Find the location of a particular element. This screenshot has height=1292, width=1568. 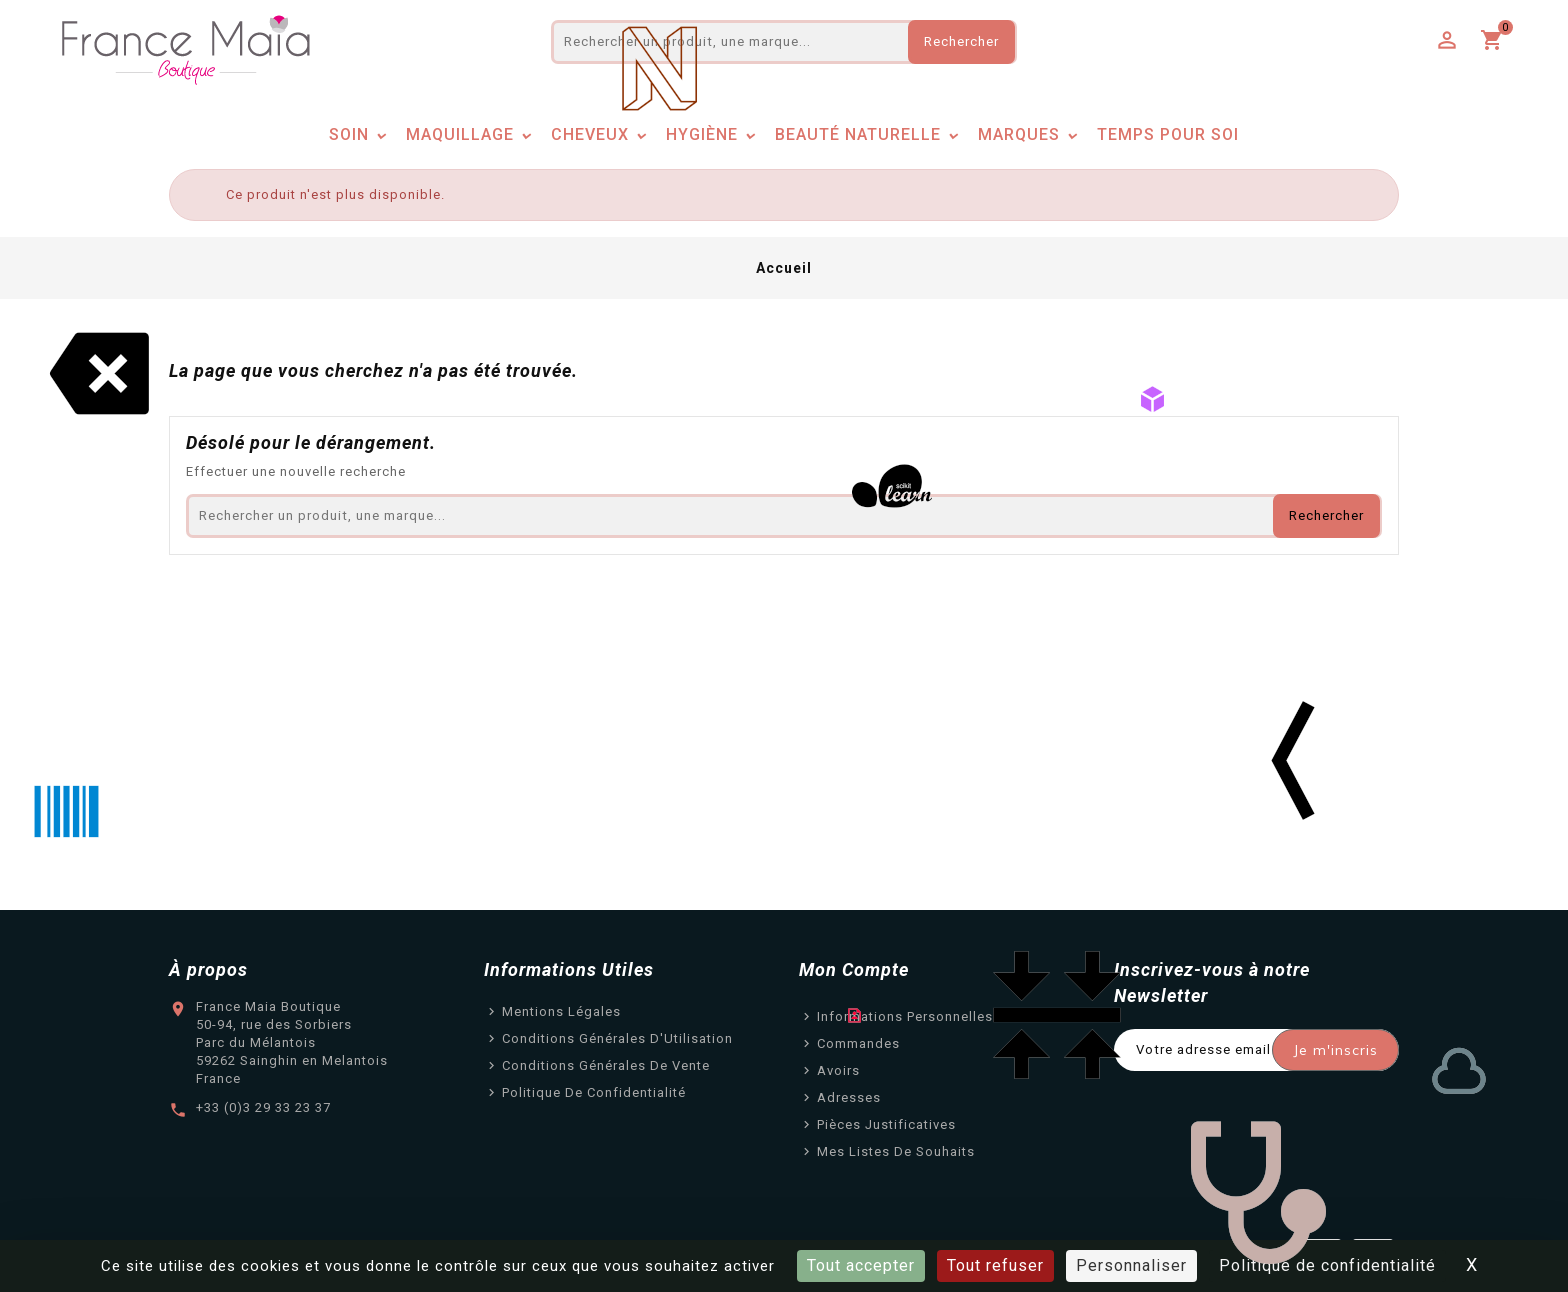

scan a barcode is located at coordinates (66, 811).